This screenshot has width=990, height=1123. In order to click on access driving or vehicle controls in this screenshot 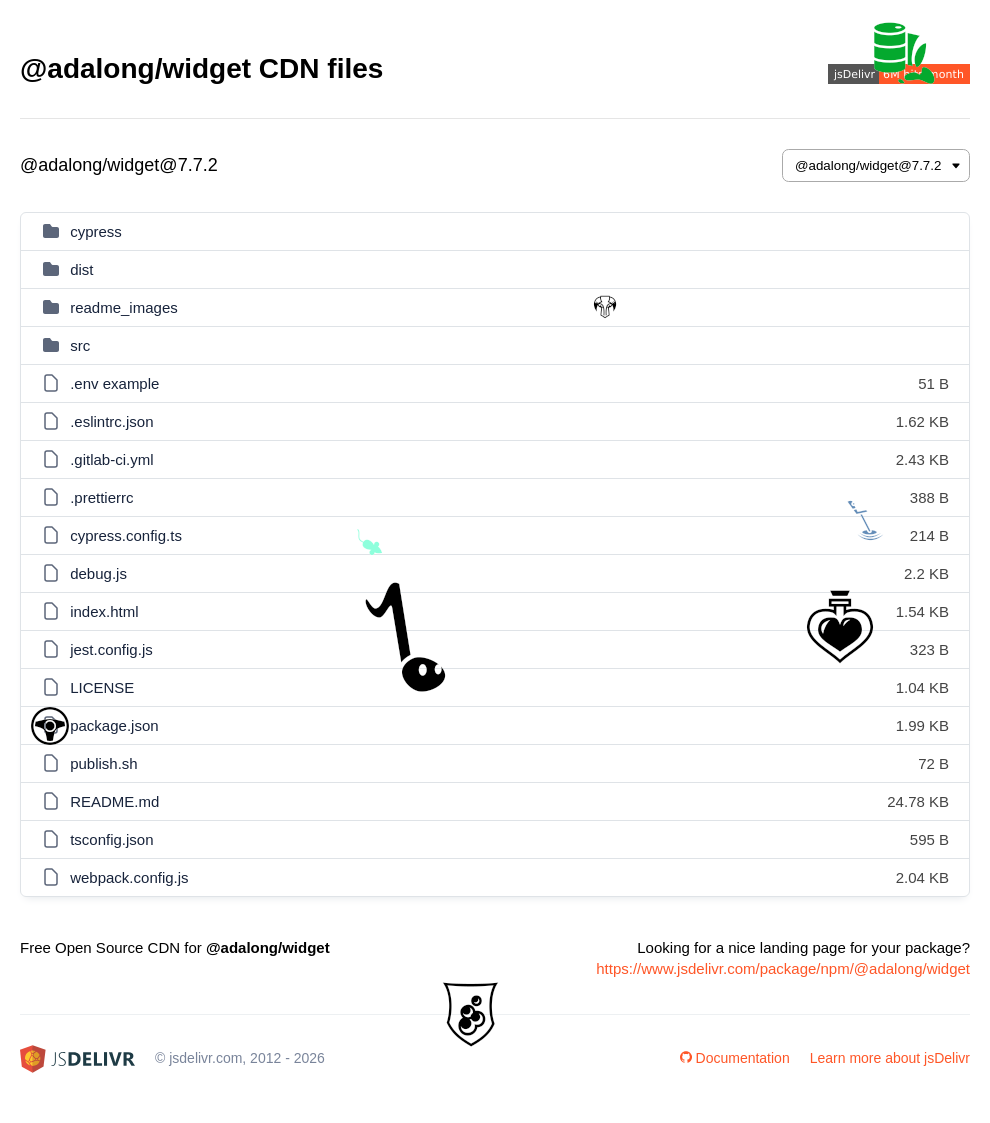, I will do `click(50, 726)`.